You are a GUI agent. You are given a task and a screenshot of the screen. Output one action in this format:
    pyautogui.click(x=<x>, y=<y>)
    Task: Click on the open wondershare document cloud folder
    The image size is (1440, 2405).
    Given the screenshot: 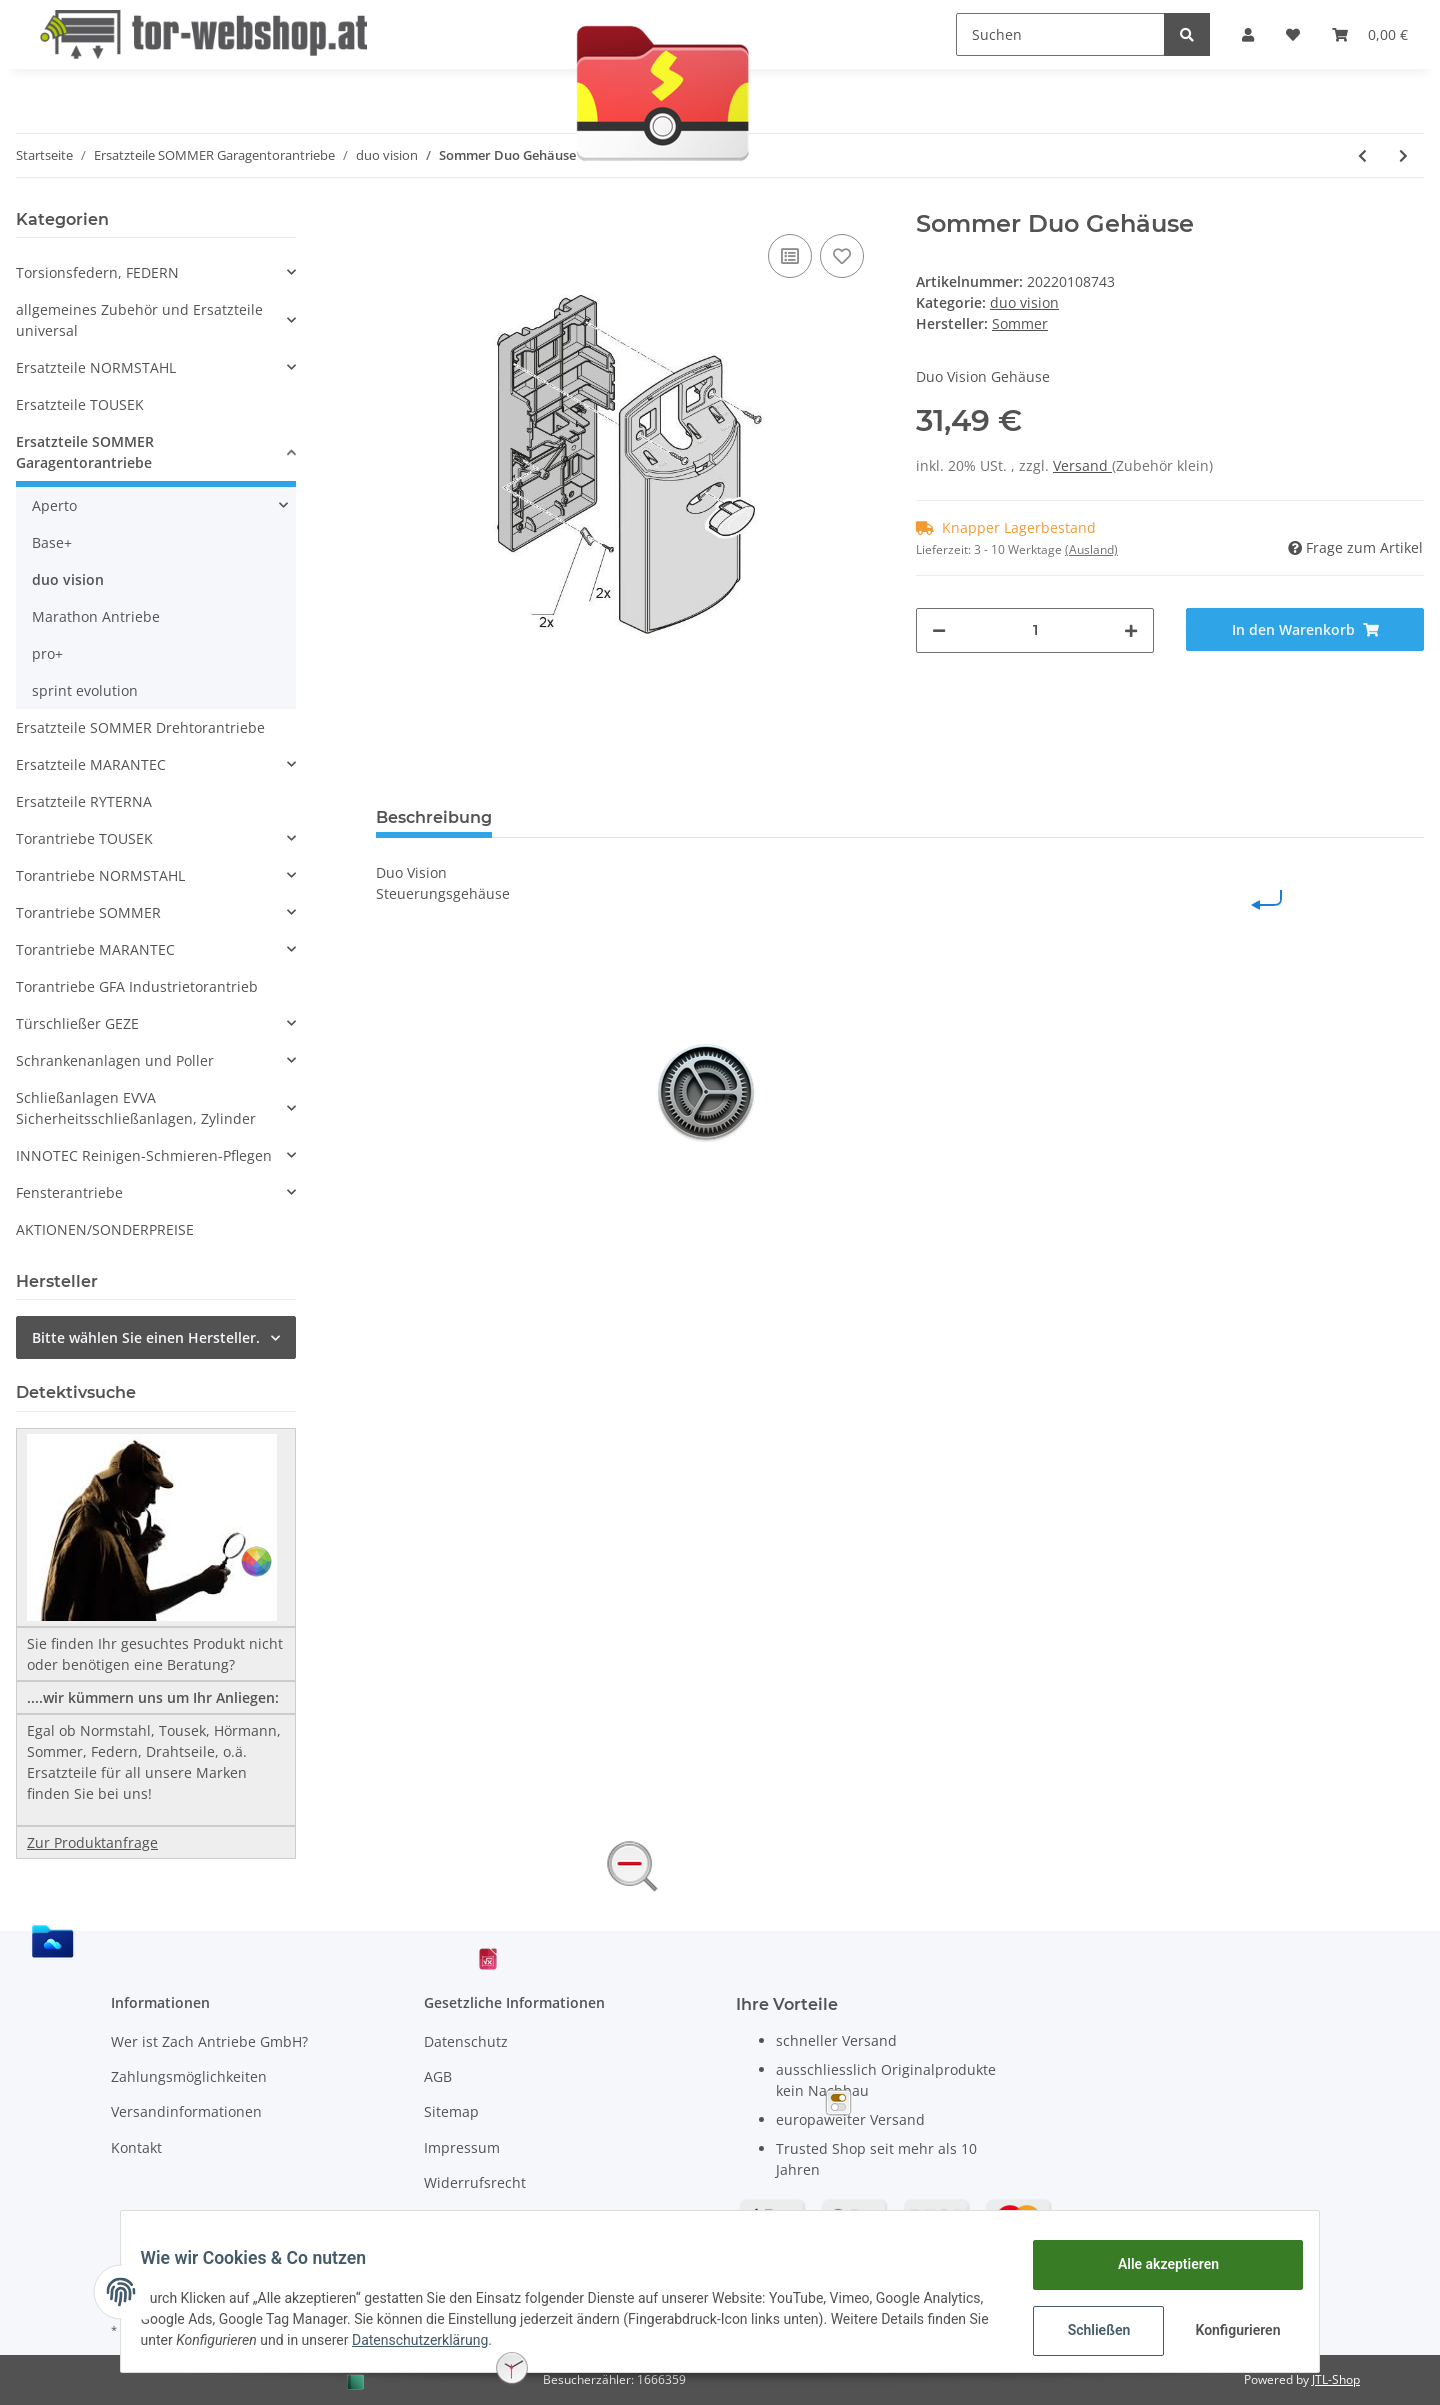 What is the action you would take?
    pyautogui.click(x=52, y=1942)
    